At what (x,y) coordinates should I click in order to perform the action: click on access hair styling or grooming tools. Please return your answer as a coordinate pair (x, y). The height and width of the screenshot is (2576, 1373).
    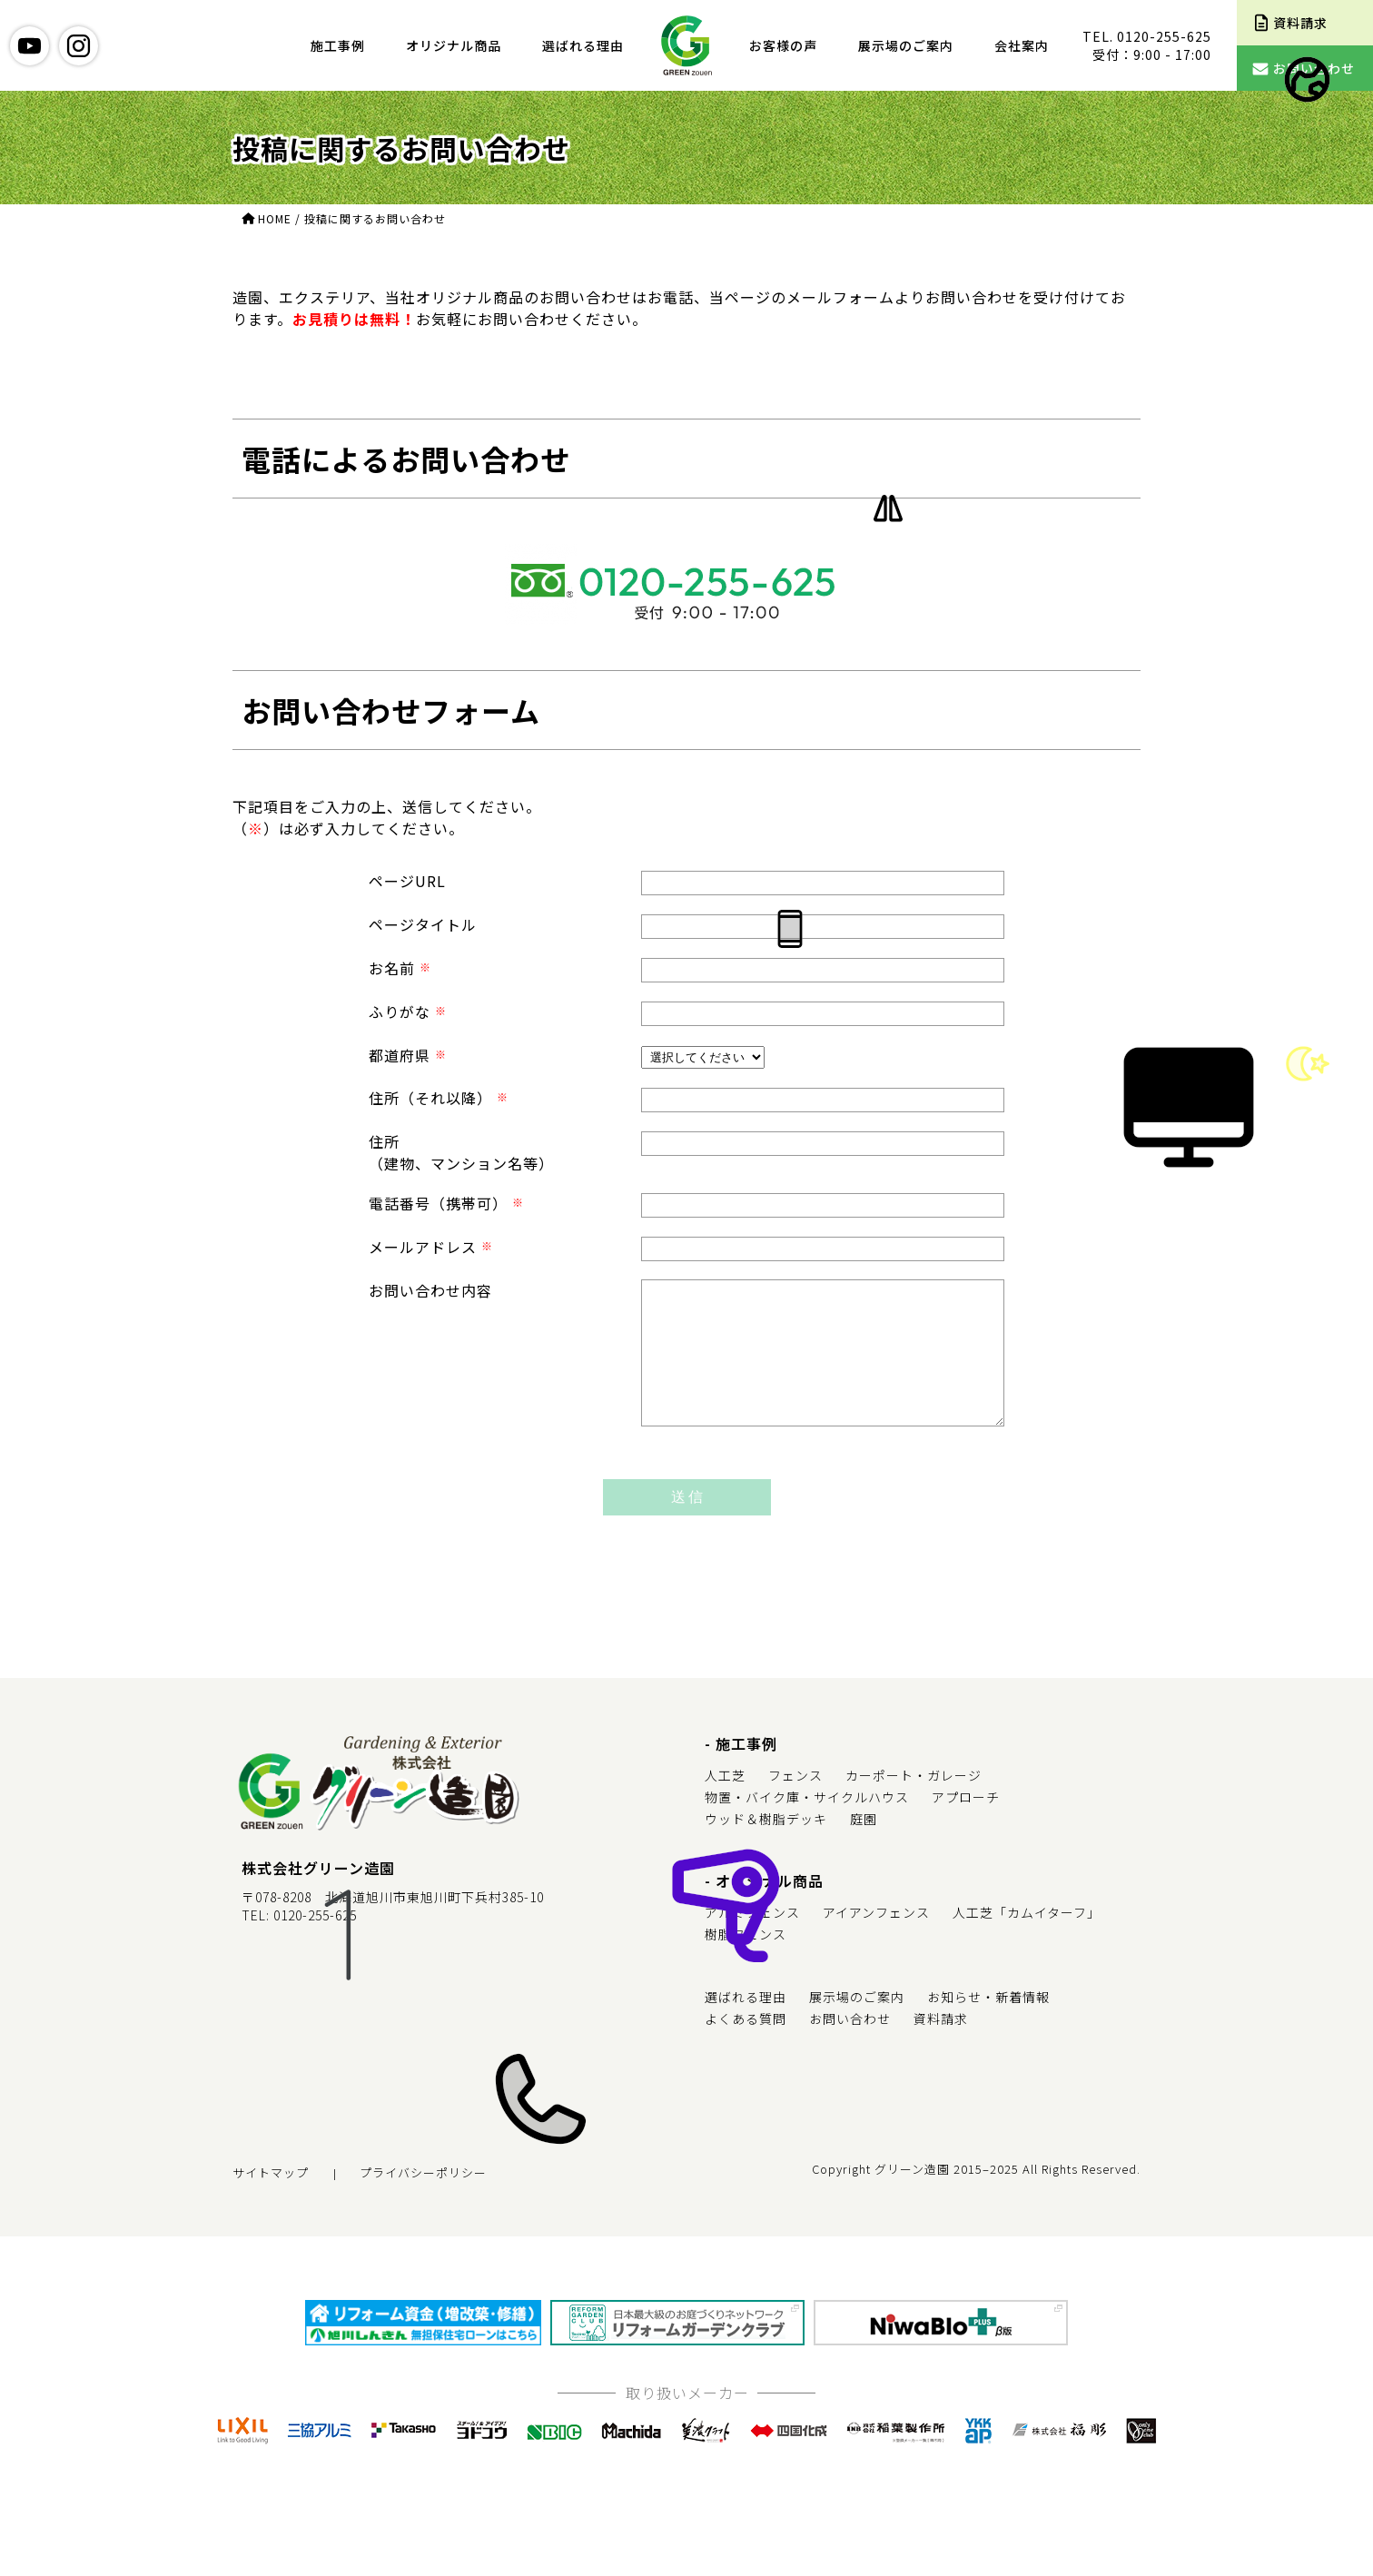
    Looking at the image, I should click on (727, 1900).